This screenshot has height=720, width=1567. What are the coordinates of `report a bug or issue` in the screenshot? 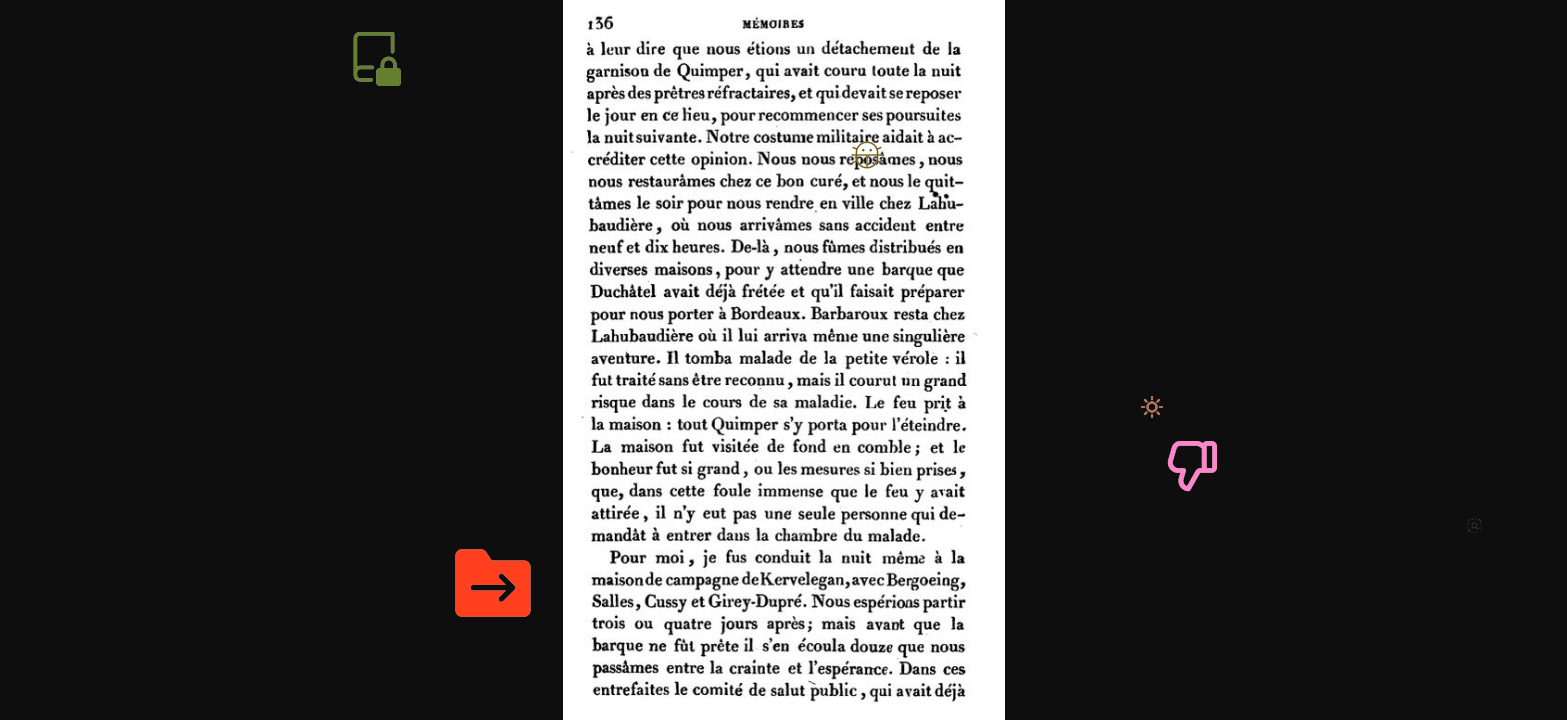 It's located at (867, 155).